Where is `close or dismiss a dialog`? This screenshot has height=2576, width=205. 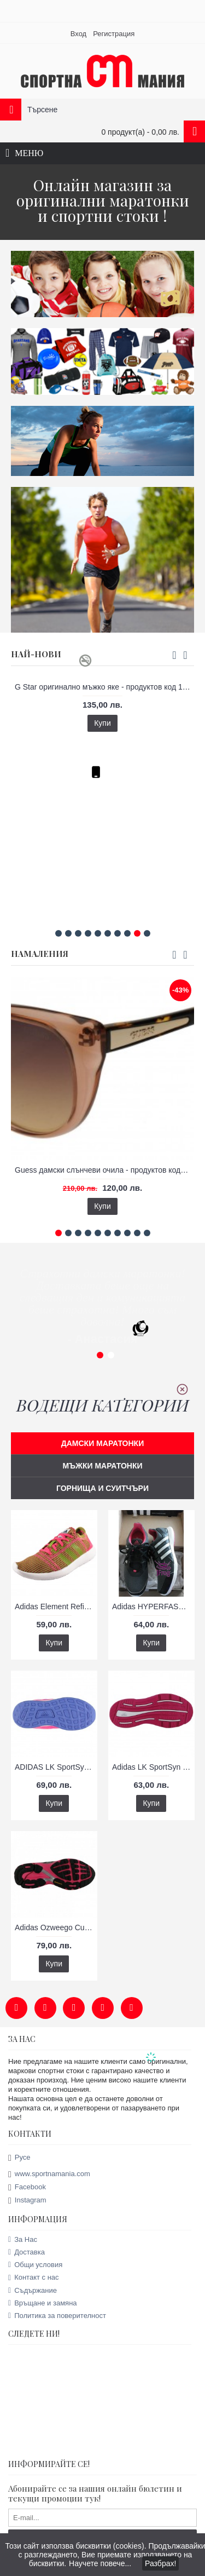
close or dismiss a dialog is located at coordinates (182, 1389).